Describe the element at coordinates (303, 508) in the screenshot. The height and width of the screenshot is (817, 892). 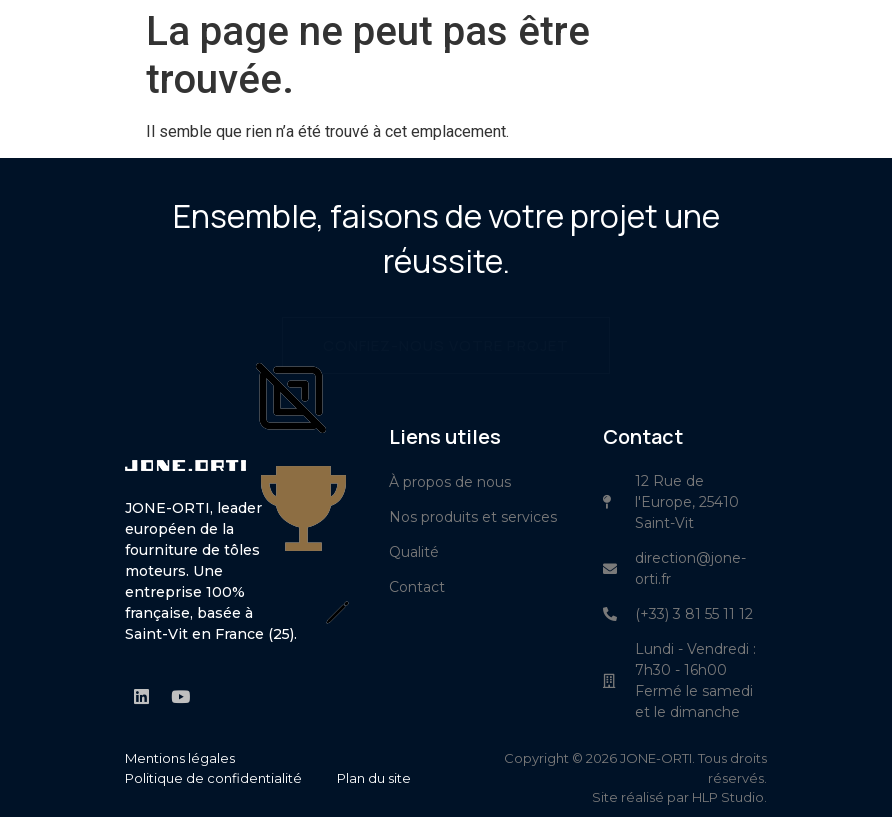
I see `view your achievements or awards` at that location.